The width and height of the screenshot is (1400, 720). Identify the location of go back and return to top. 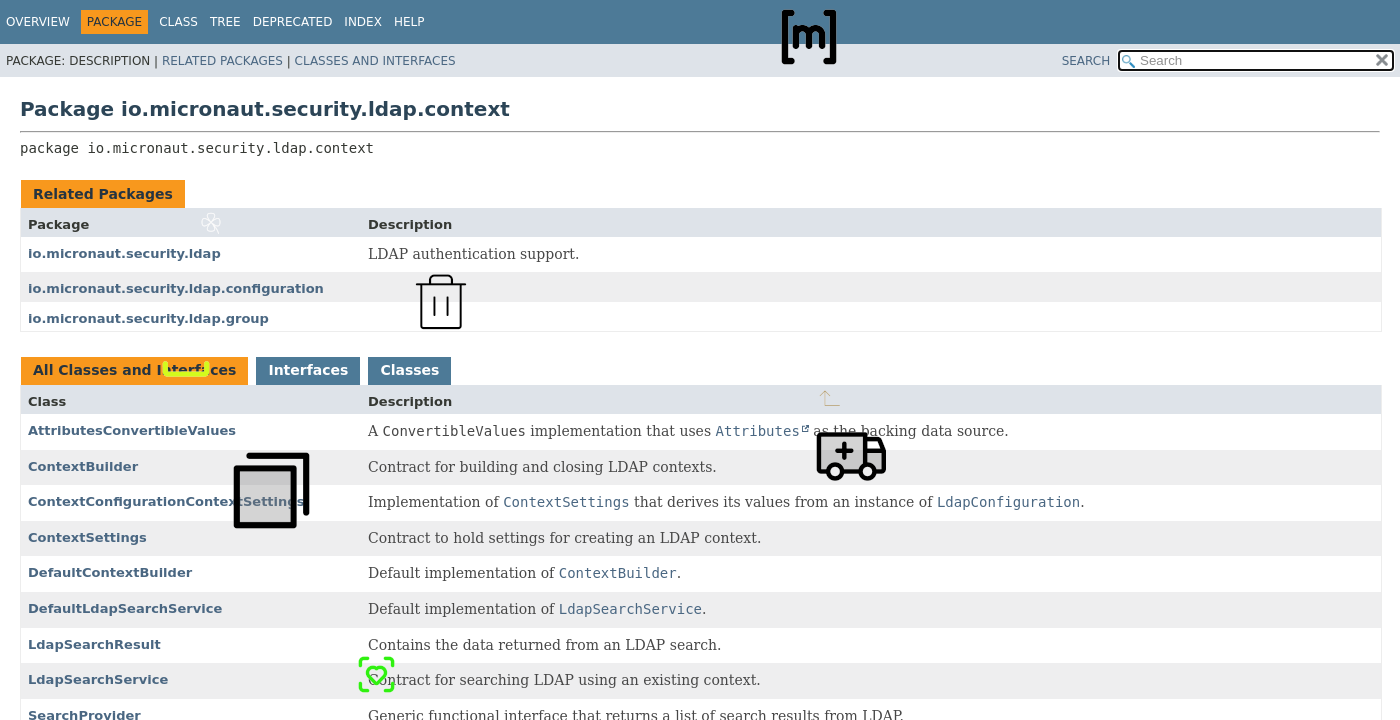
(829, 399).